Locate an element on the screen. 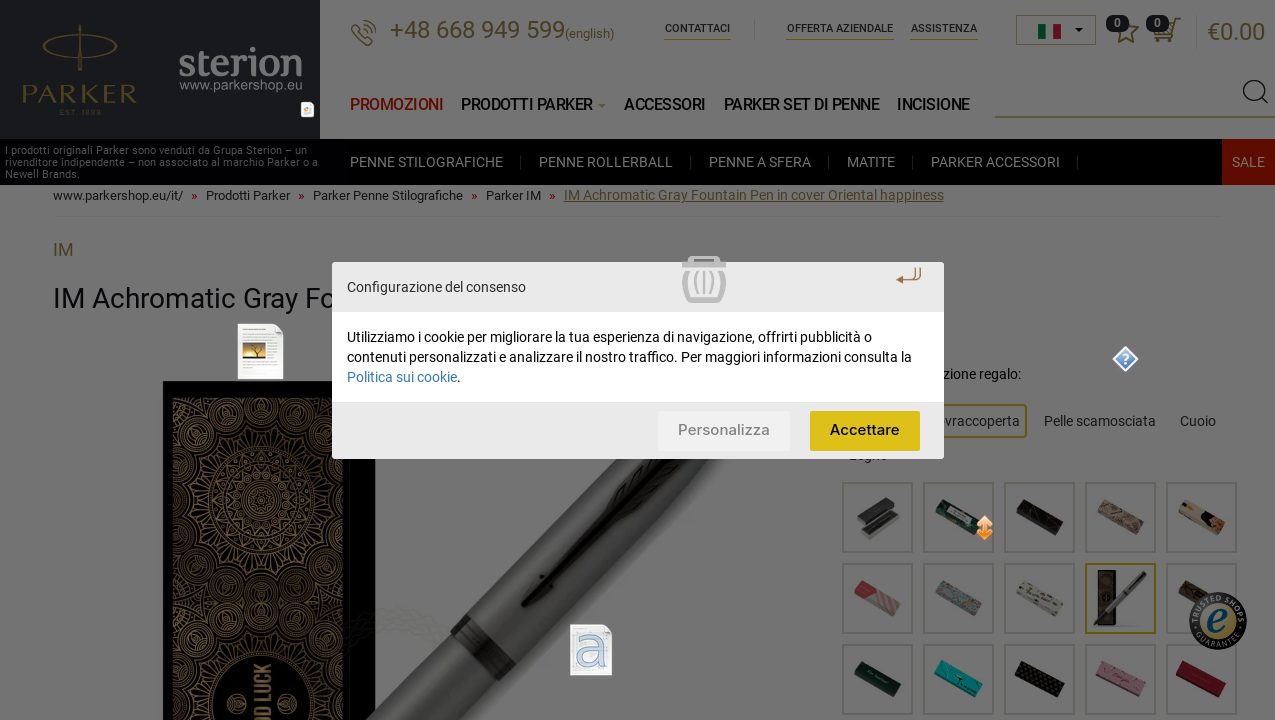 The width and height of the screenshot is (1275, 720). a font file type indicator is located at coordinates (592, 650).